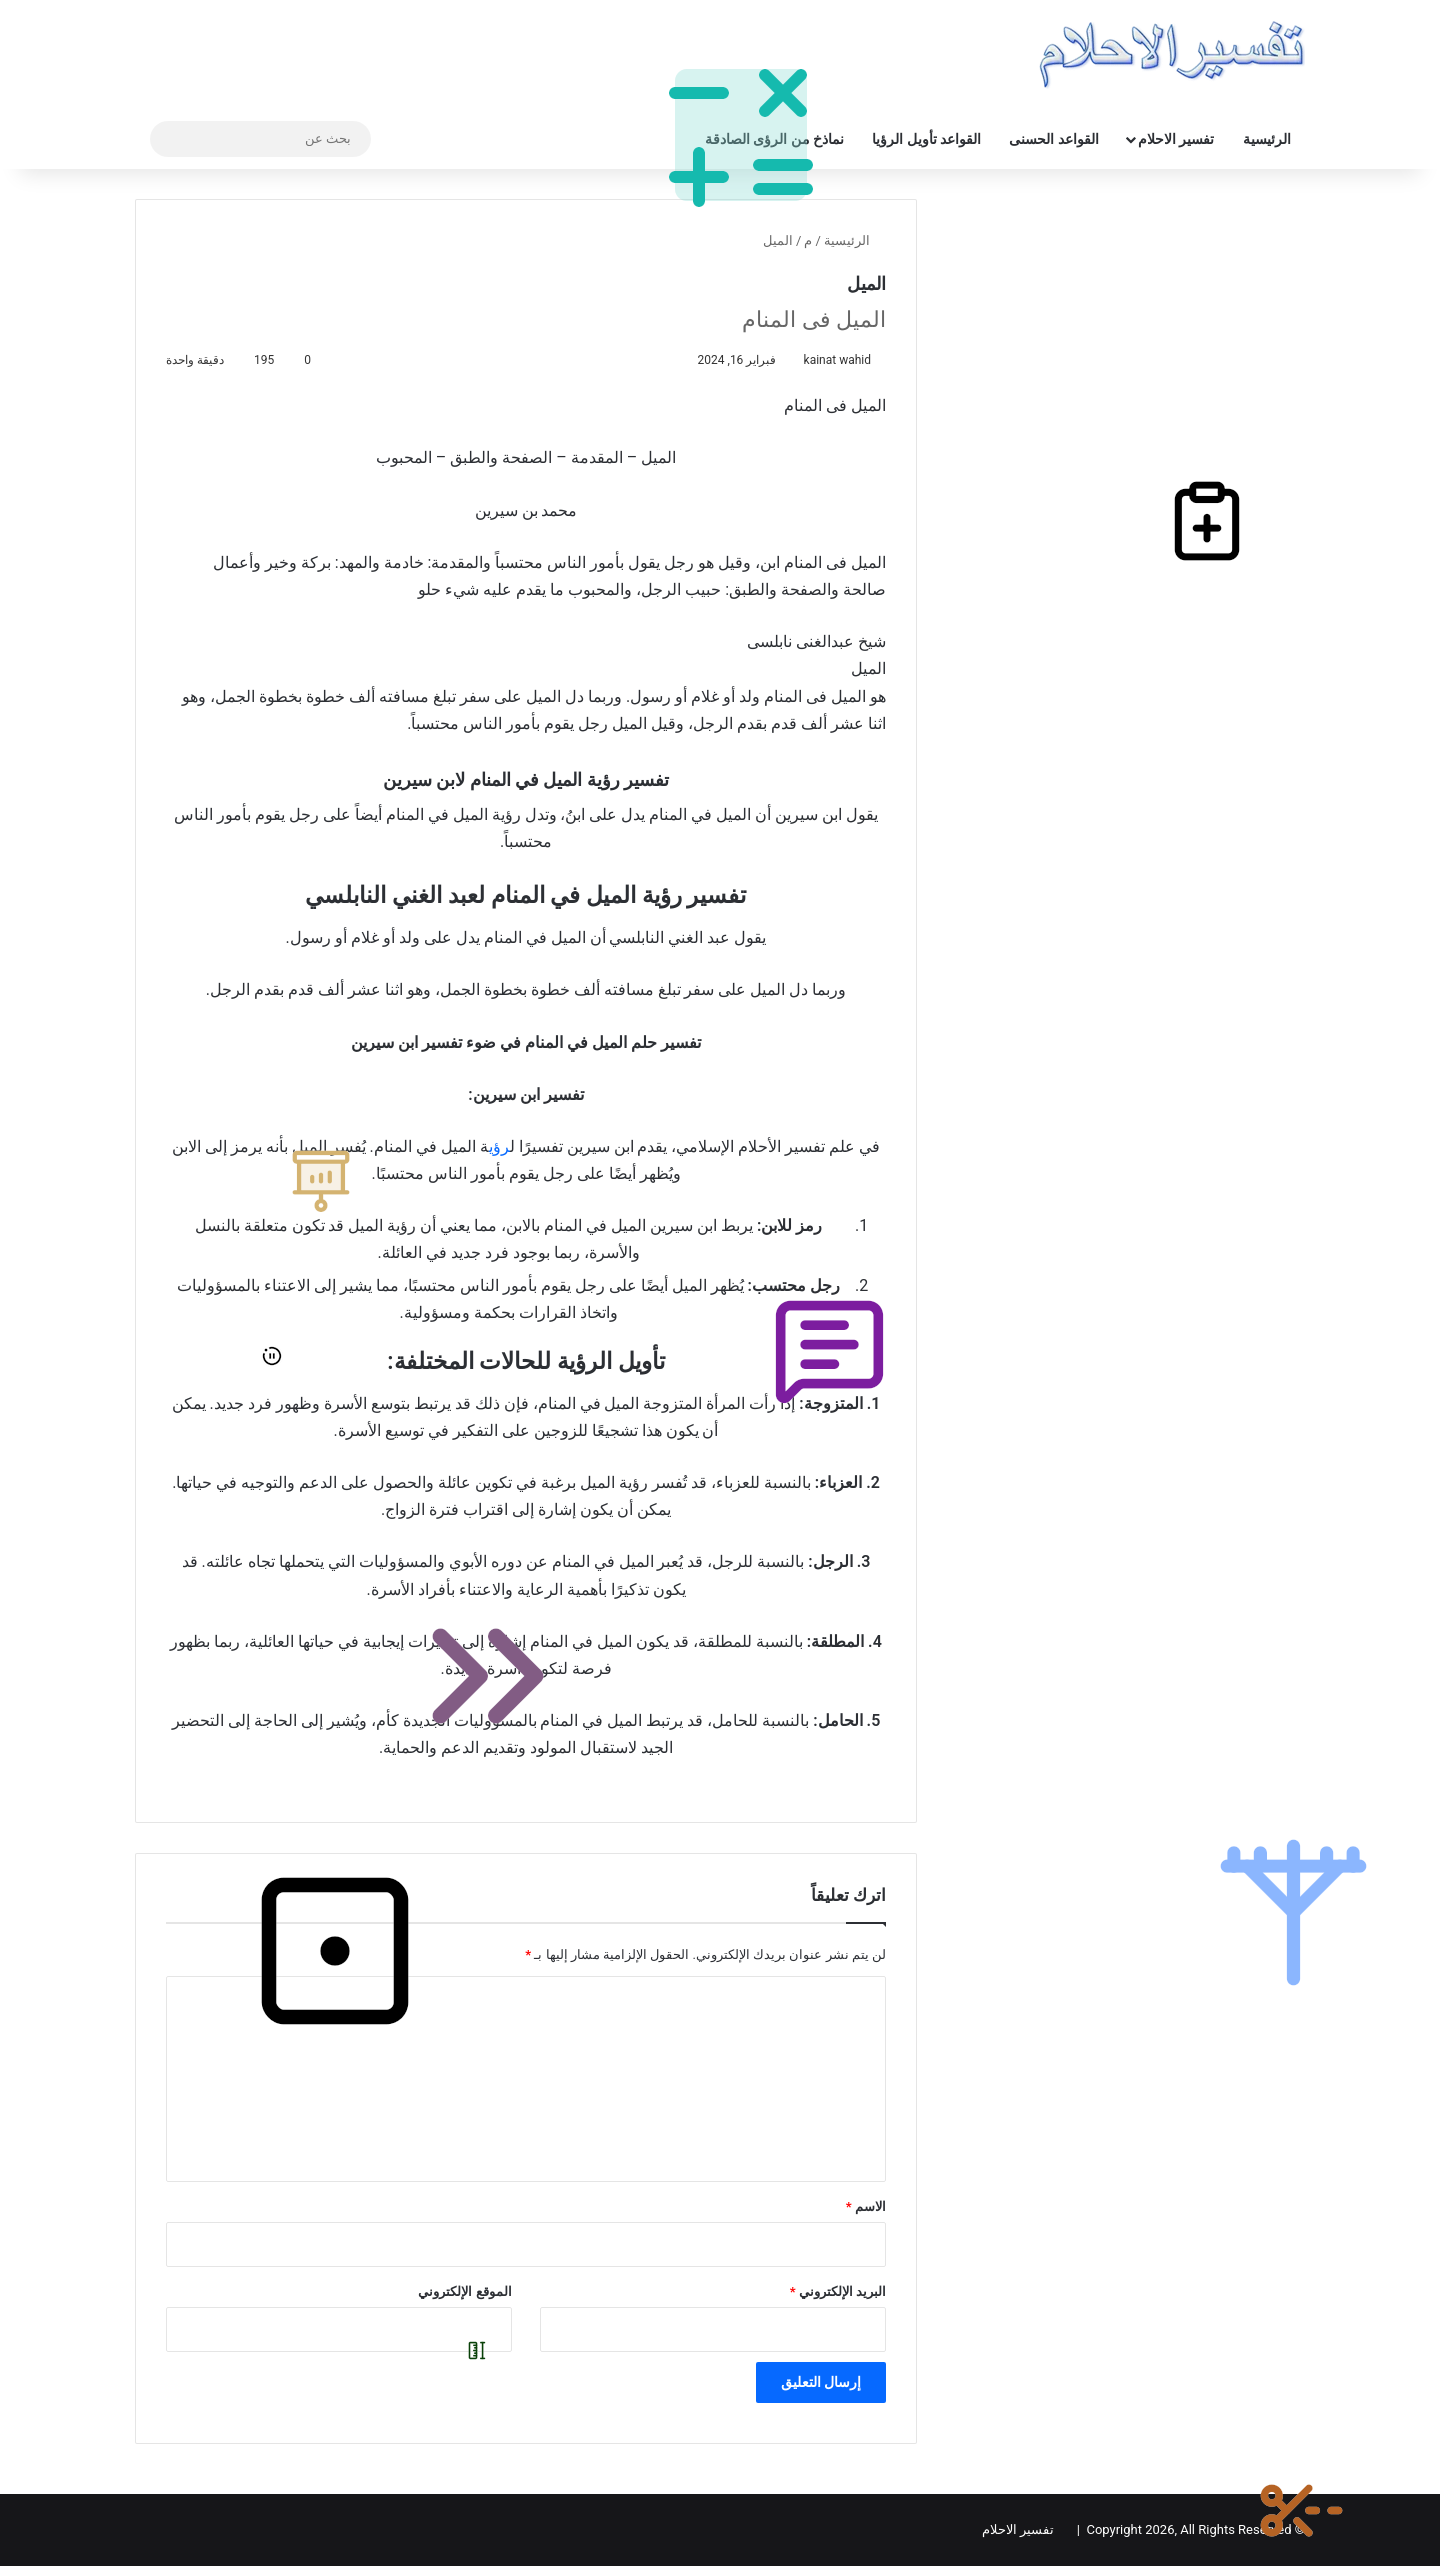  What do you see at coordinates (1301, 2510) in the screenshot?
I see `cut along the dotted line` at bounding box center [1301, 2510].